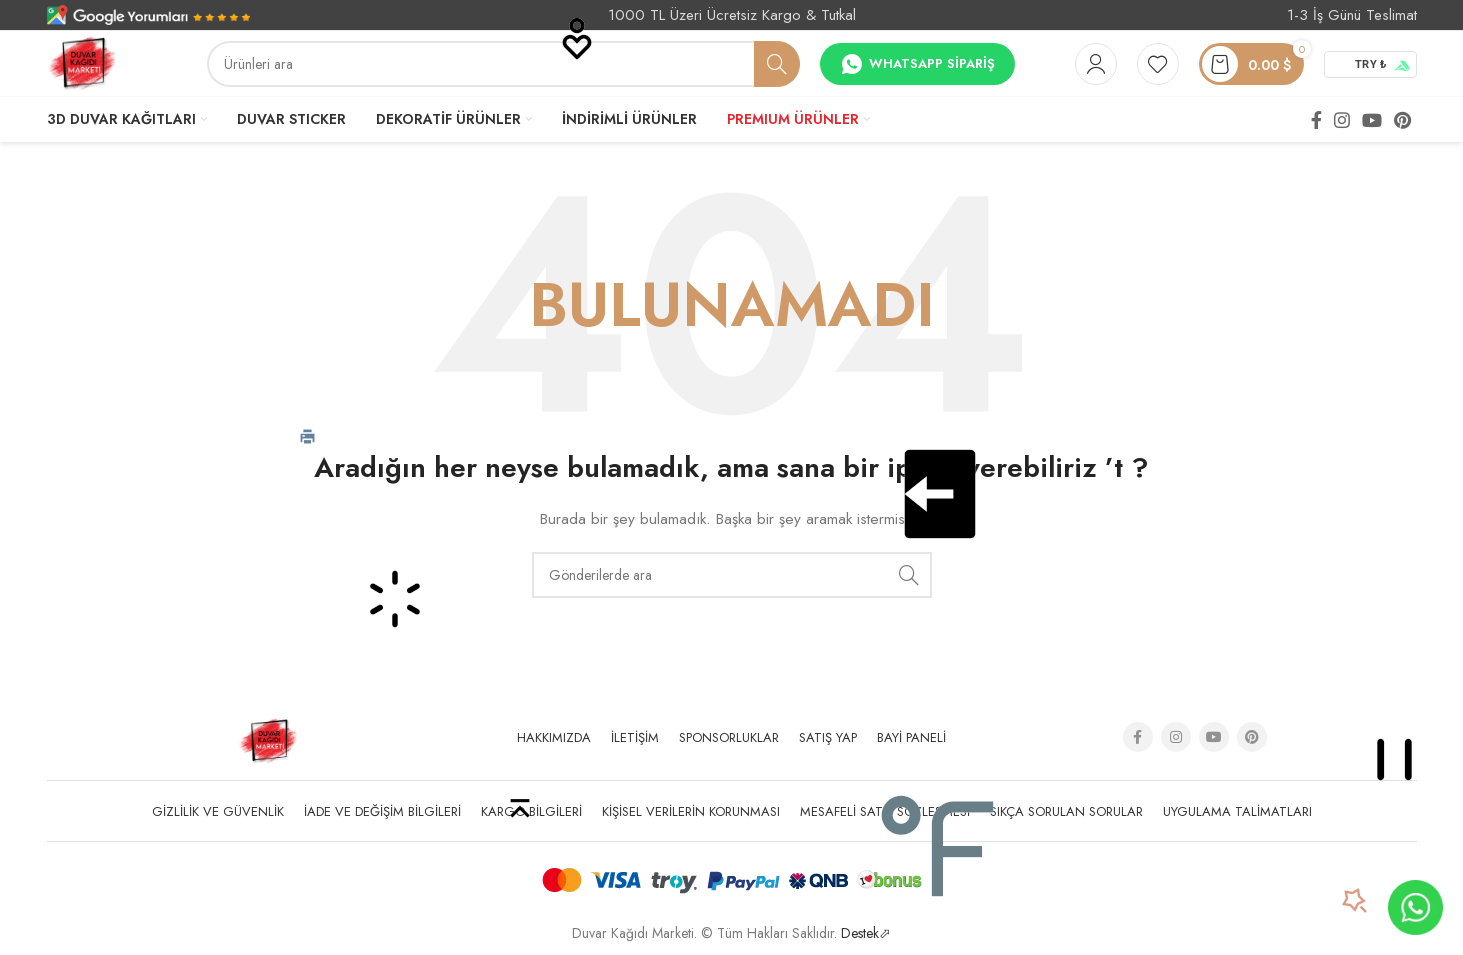 The height and width of the screenshot is (955, 1463). I want to click on indicates temperature displayed in fahrenheit, so click(943, 846).